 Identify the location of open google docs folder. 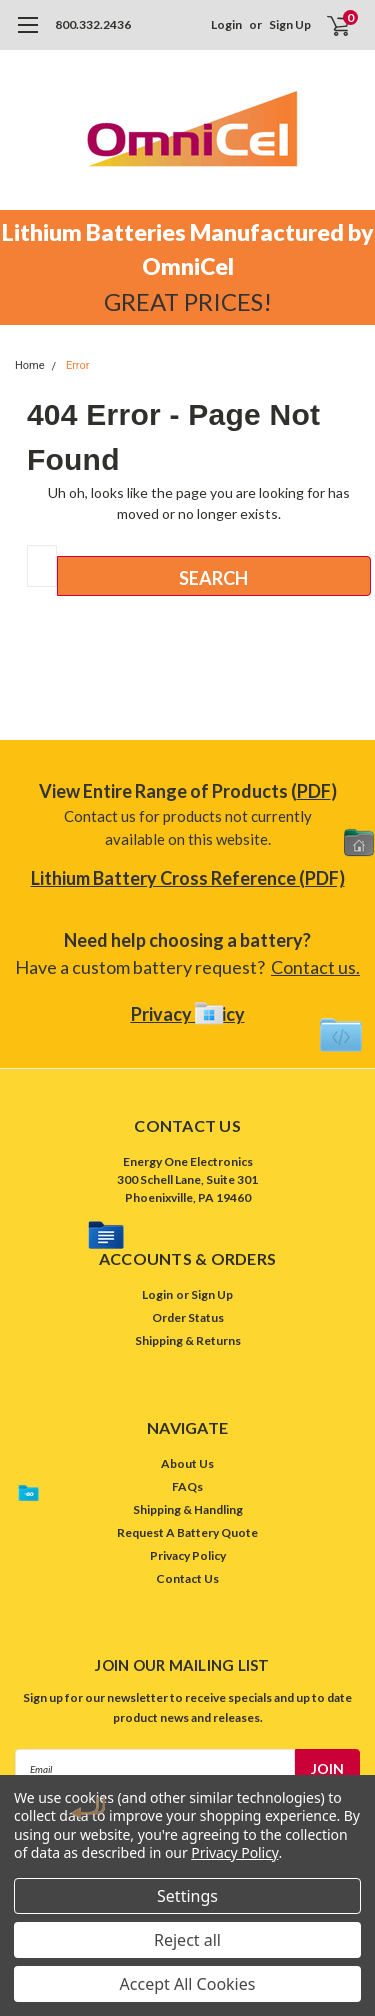
(106, 1236).